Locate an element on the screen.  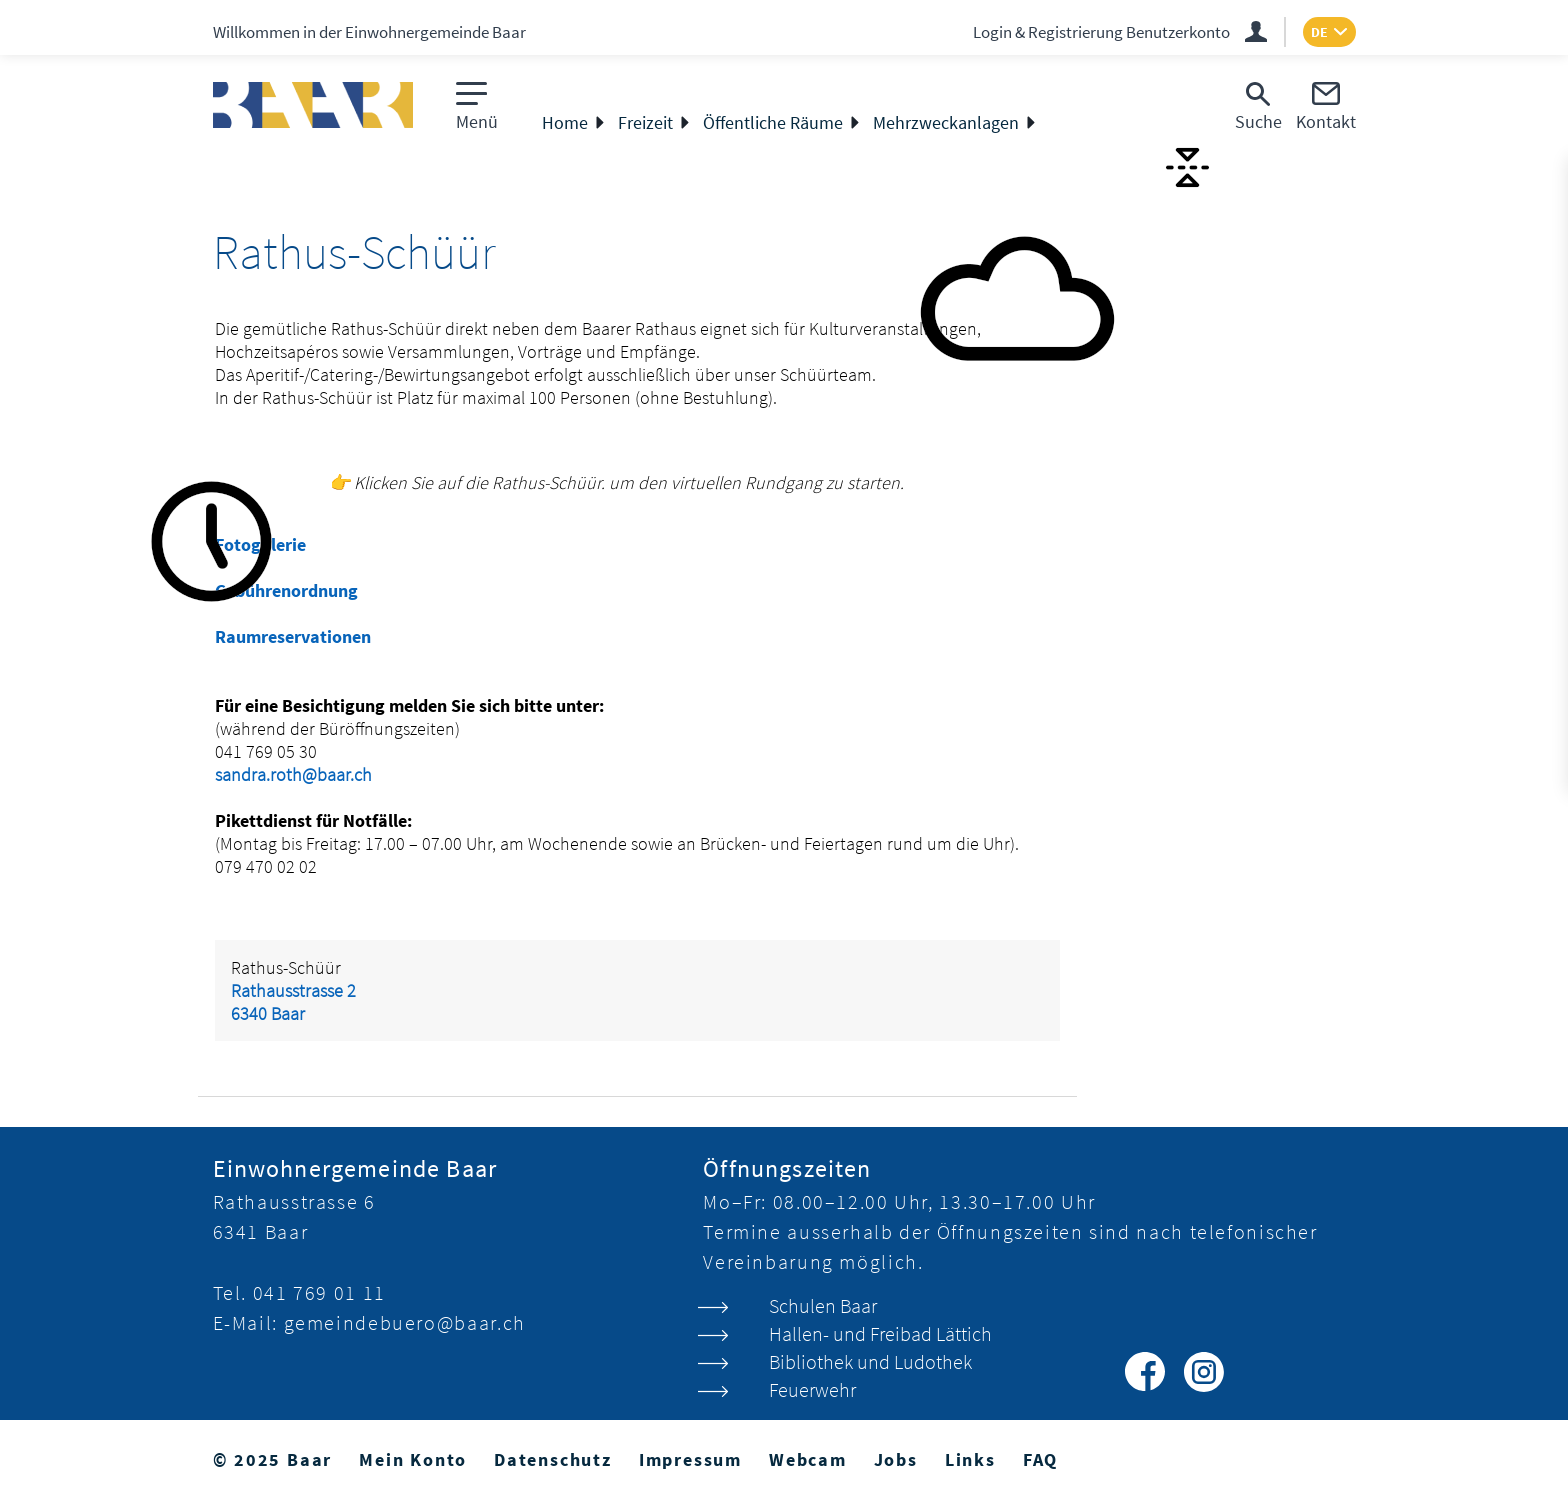
indicates the time is 5 o'clock is located at coordinates (211, 541).